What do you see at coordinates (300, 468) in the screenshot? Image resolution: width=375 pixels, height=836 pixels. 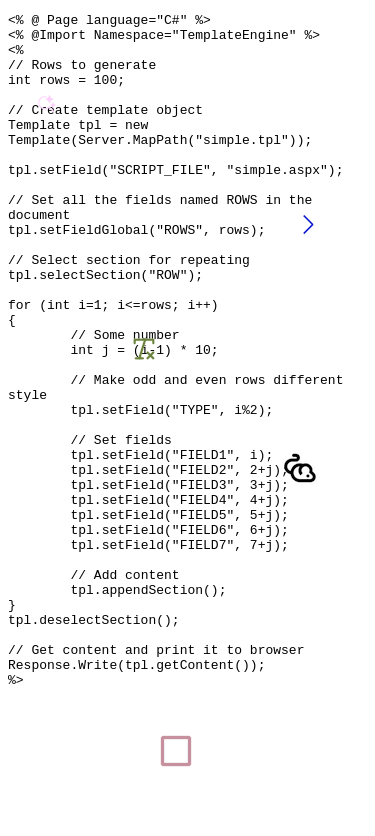 I see `request pest control services for rodents` at bounding box center [300, 468].